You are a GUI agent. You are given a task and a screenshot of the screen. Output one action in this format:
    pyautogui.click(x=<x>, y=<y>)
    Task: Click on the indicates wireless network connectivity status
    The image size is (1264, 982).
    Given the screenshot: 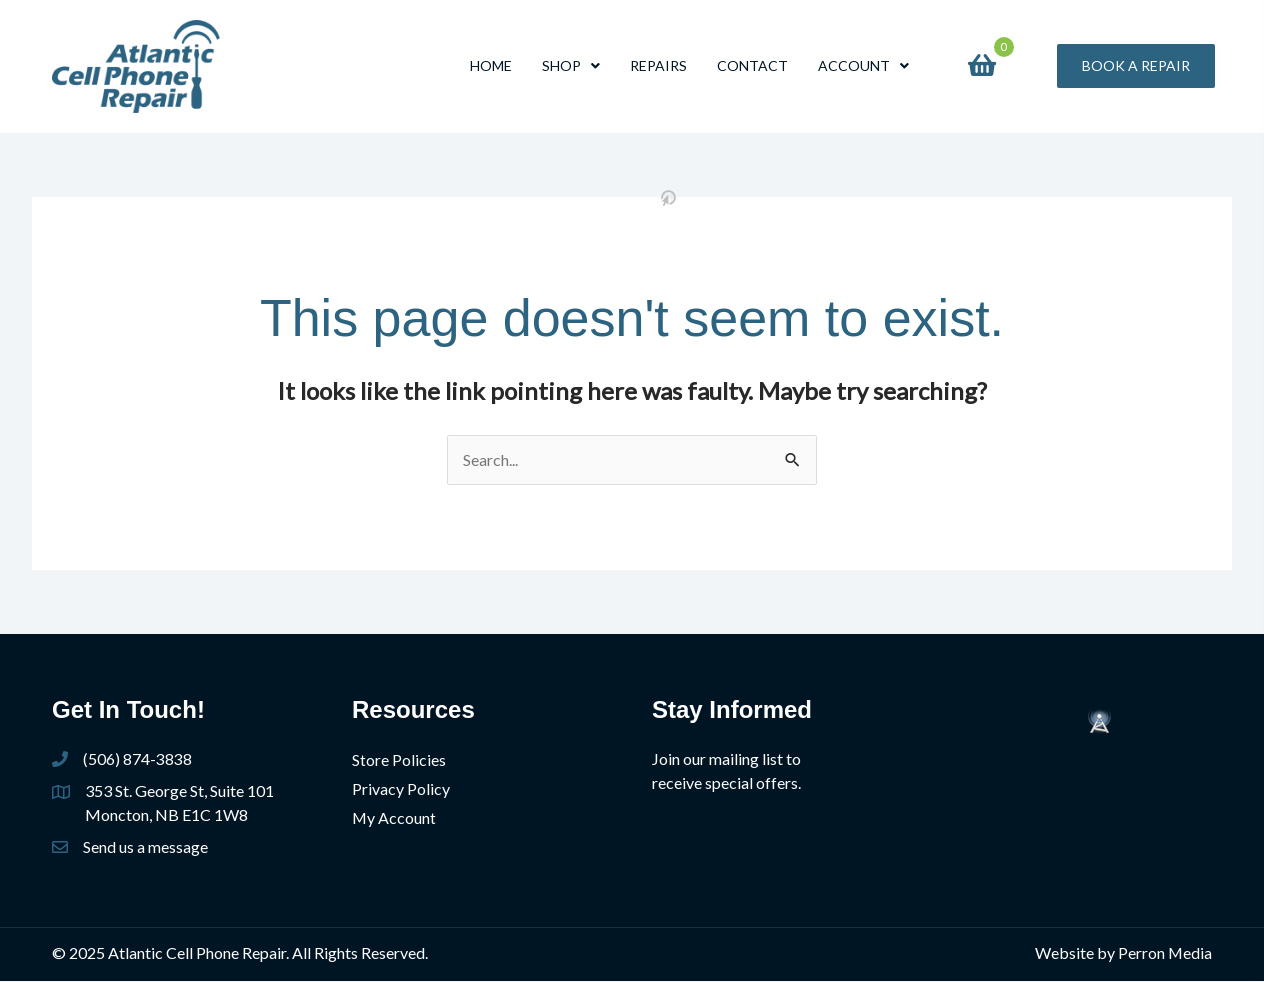 What is the action you would take?
    pyautogui.click(x=1099, y=721)
    